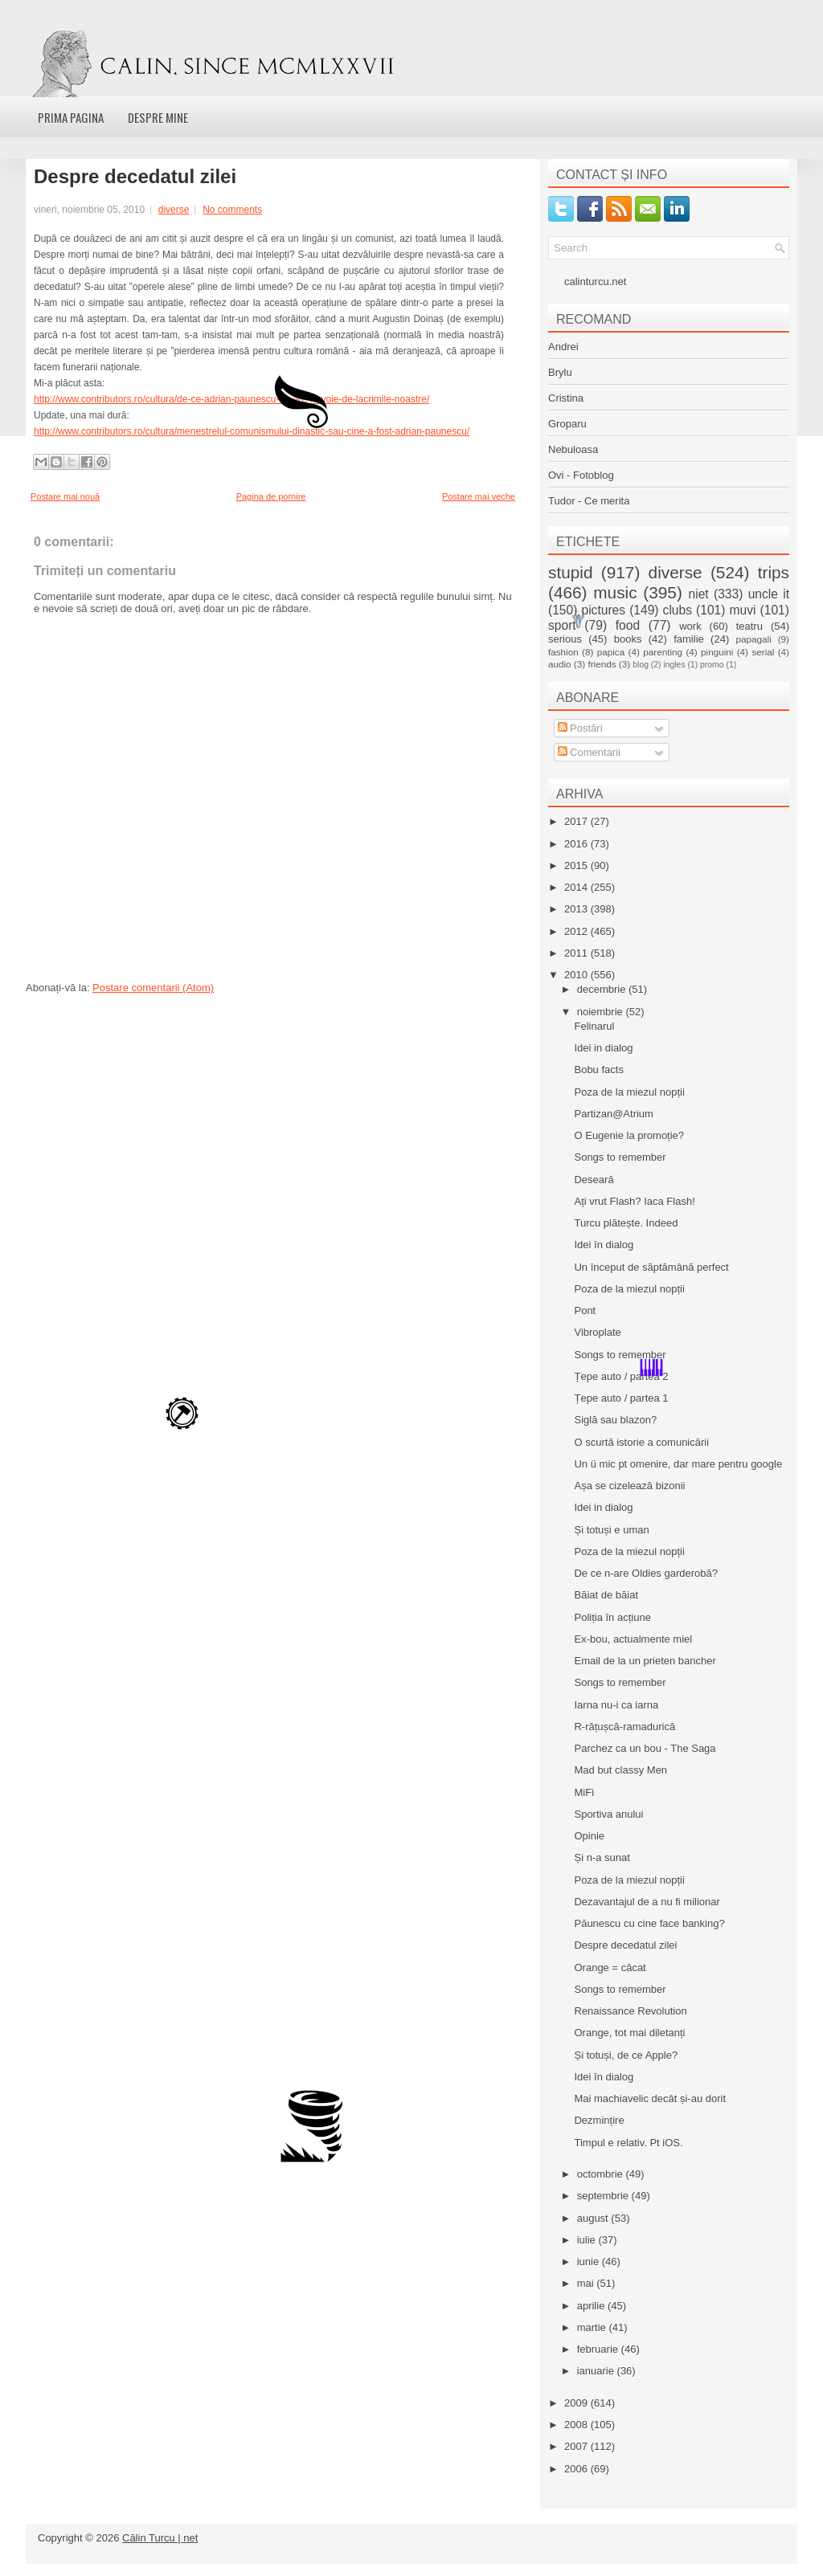 This screenshot has width=823, height=2576. Describe the element at coordinates (301, 402) in the screenshot. I see `indicates natural or organic content` at that location.